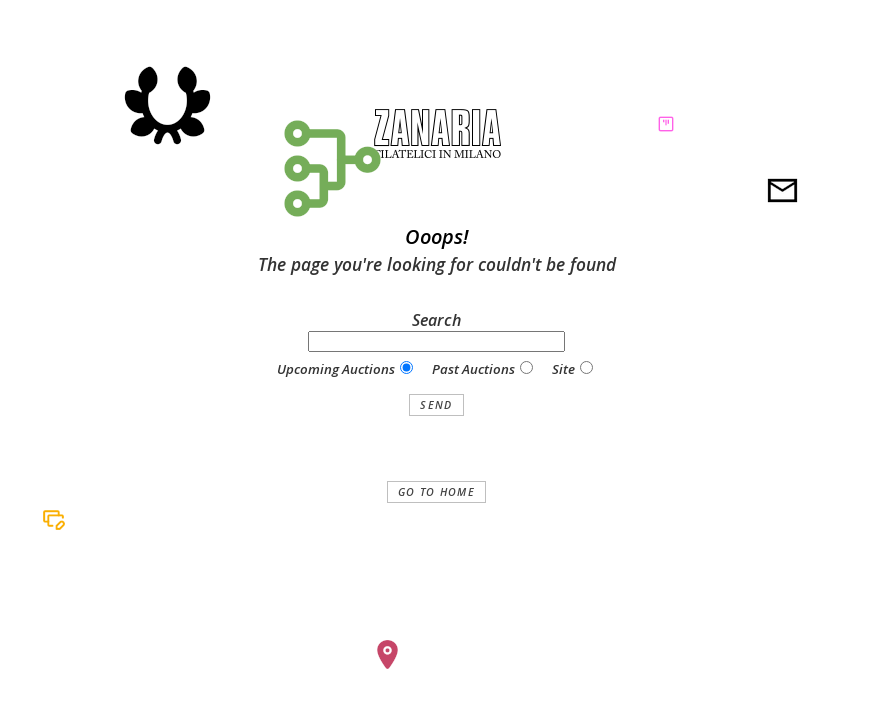 This screenshot has width=873, height=720. What do you see at coordinates (53, 518) in the screenshot?
I see `edit payment or cash transaction details` at bounding box center [53, 518].